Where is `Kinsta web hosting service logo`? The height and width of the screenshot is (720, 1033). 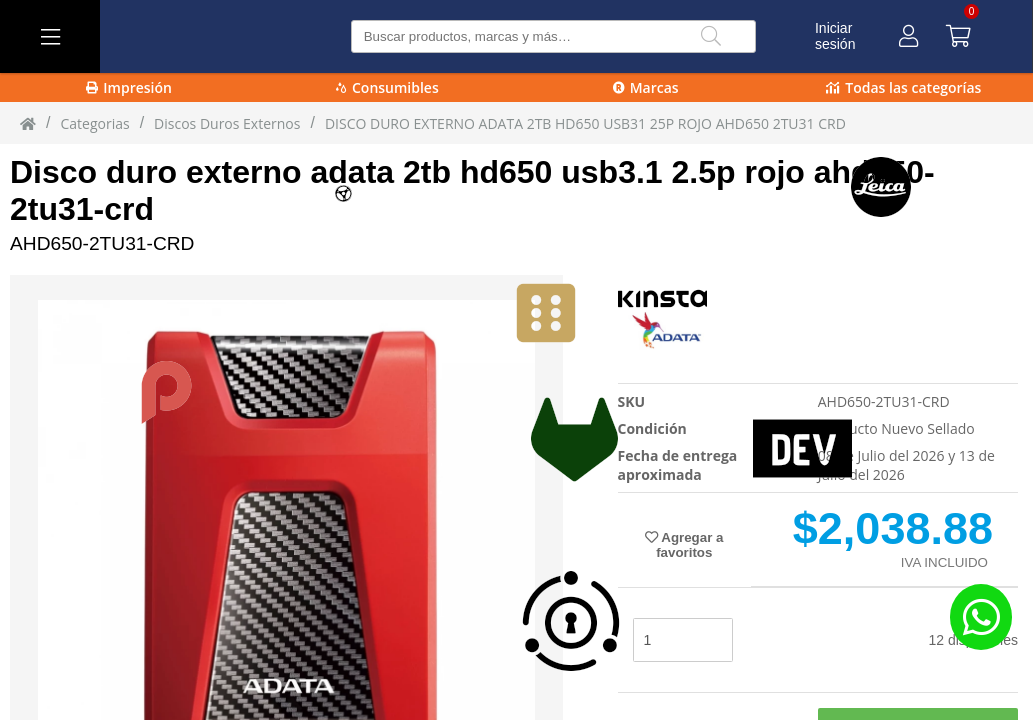 Kinsta web hosting service logo is located at coordinates (662, 298).